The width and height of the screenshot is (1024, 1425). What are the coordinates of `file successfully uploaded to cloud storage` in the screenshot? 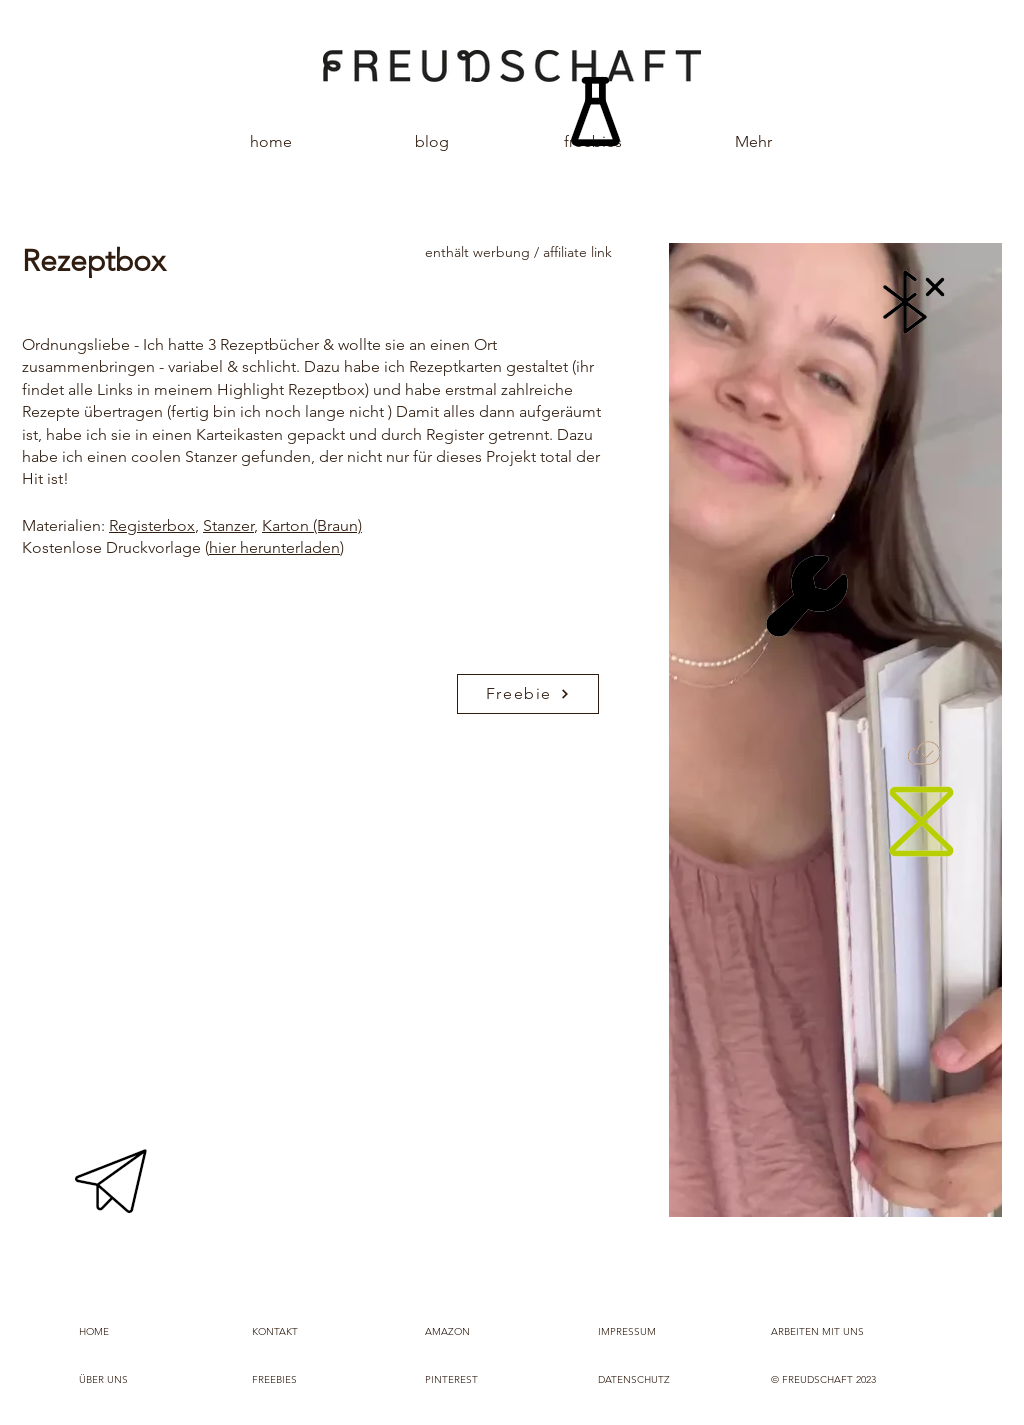 It's located at (924, 753).